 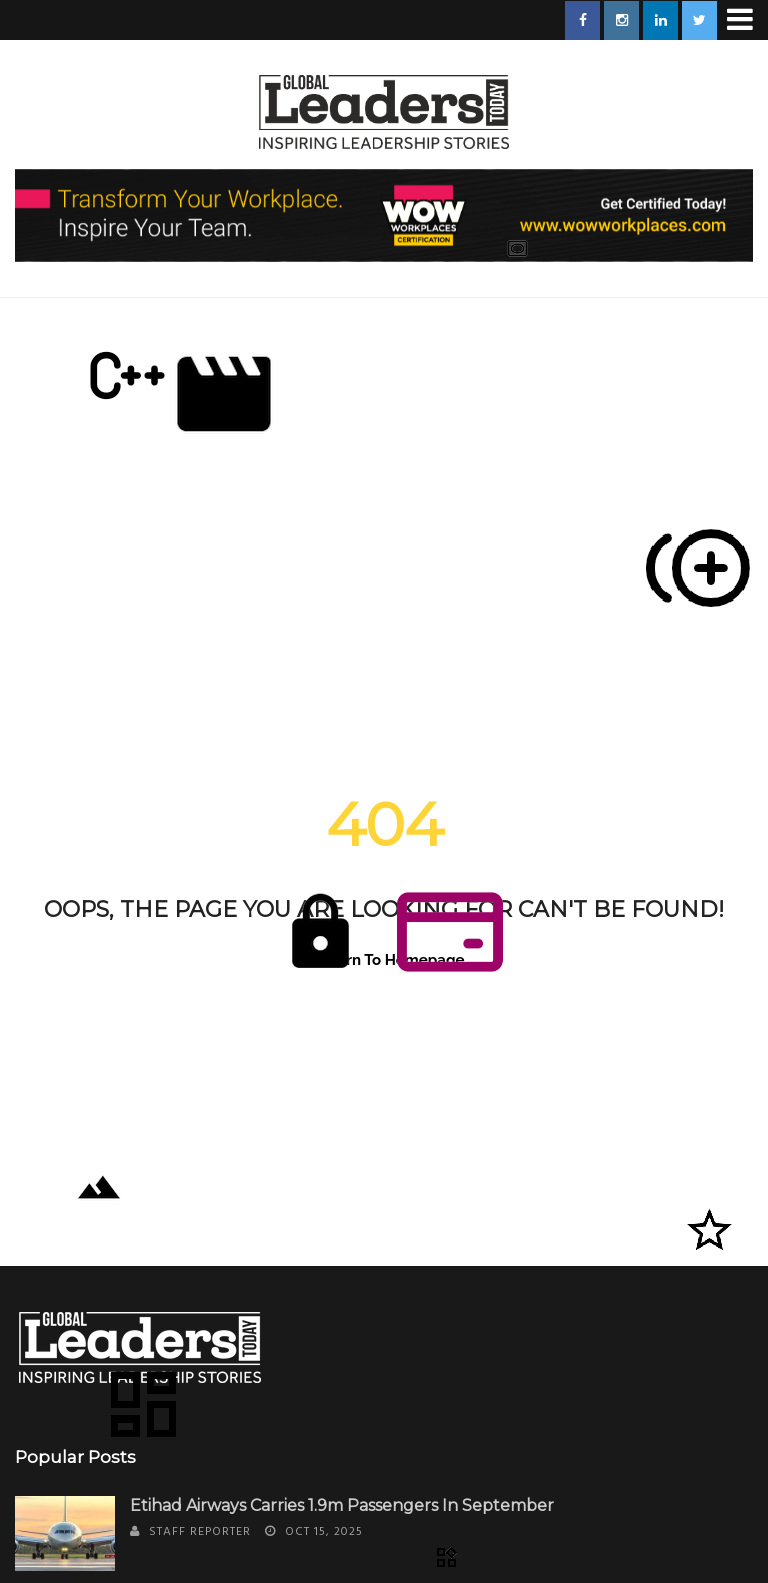 What do you see at coordinates (698, 568) in the screenshot?
I see `duplicate or copy a control point` at bounding box center [698, 568].